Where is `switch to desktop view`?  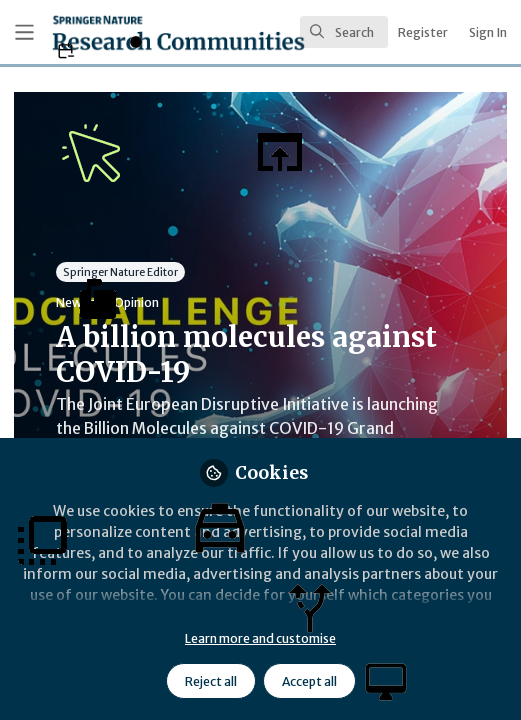
switch to desktop view is located at coordinates (386, 682).